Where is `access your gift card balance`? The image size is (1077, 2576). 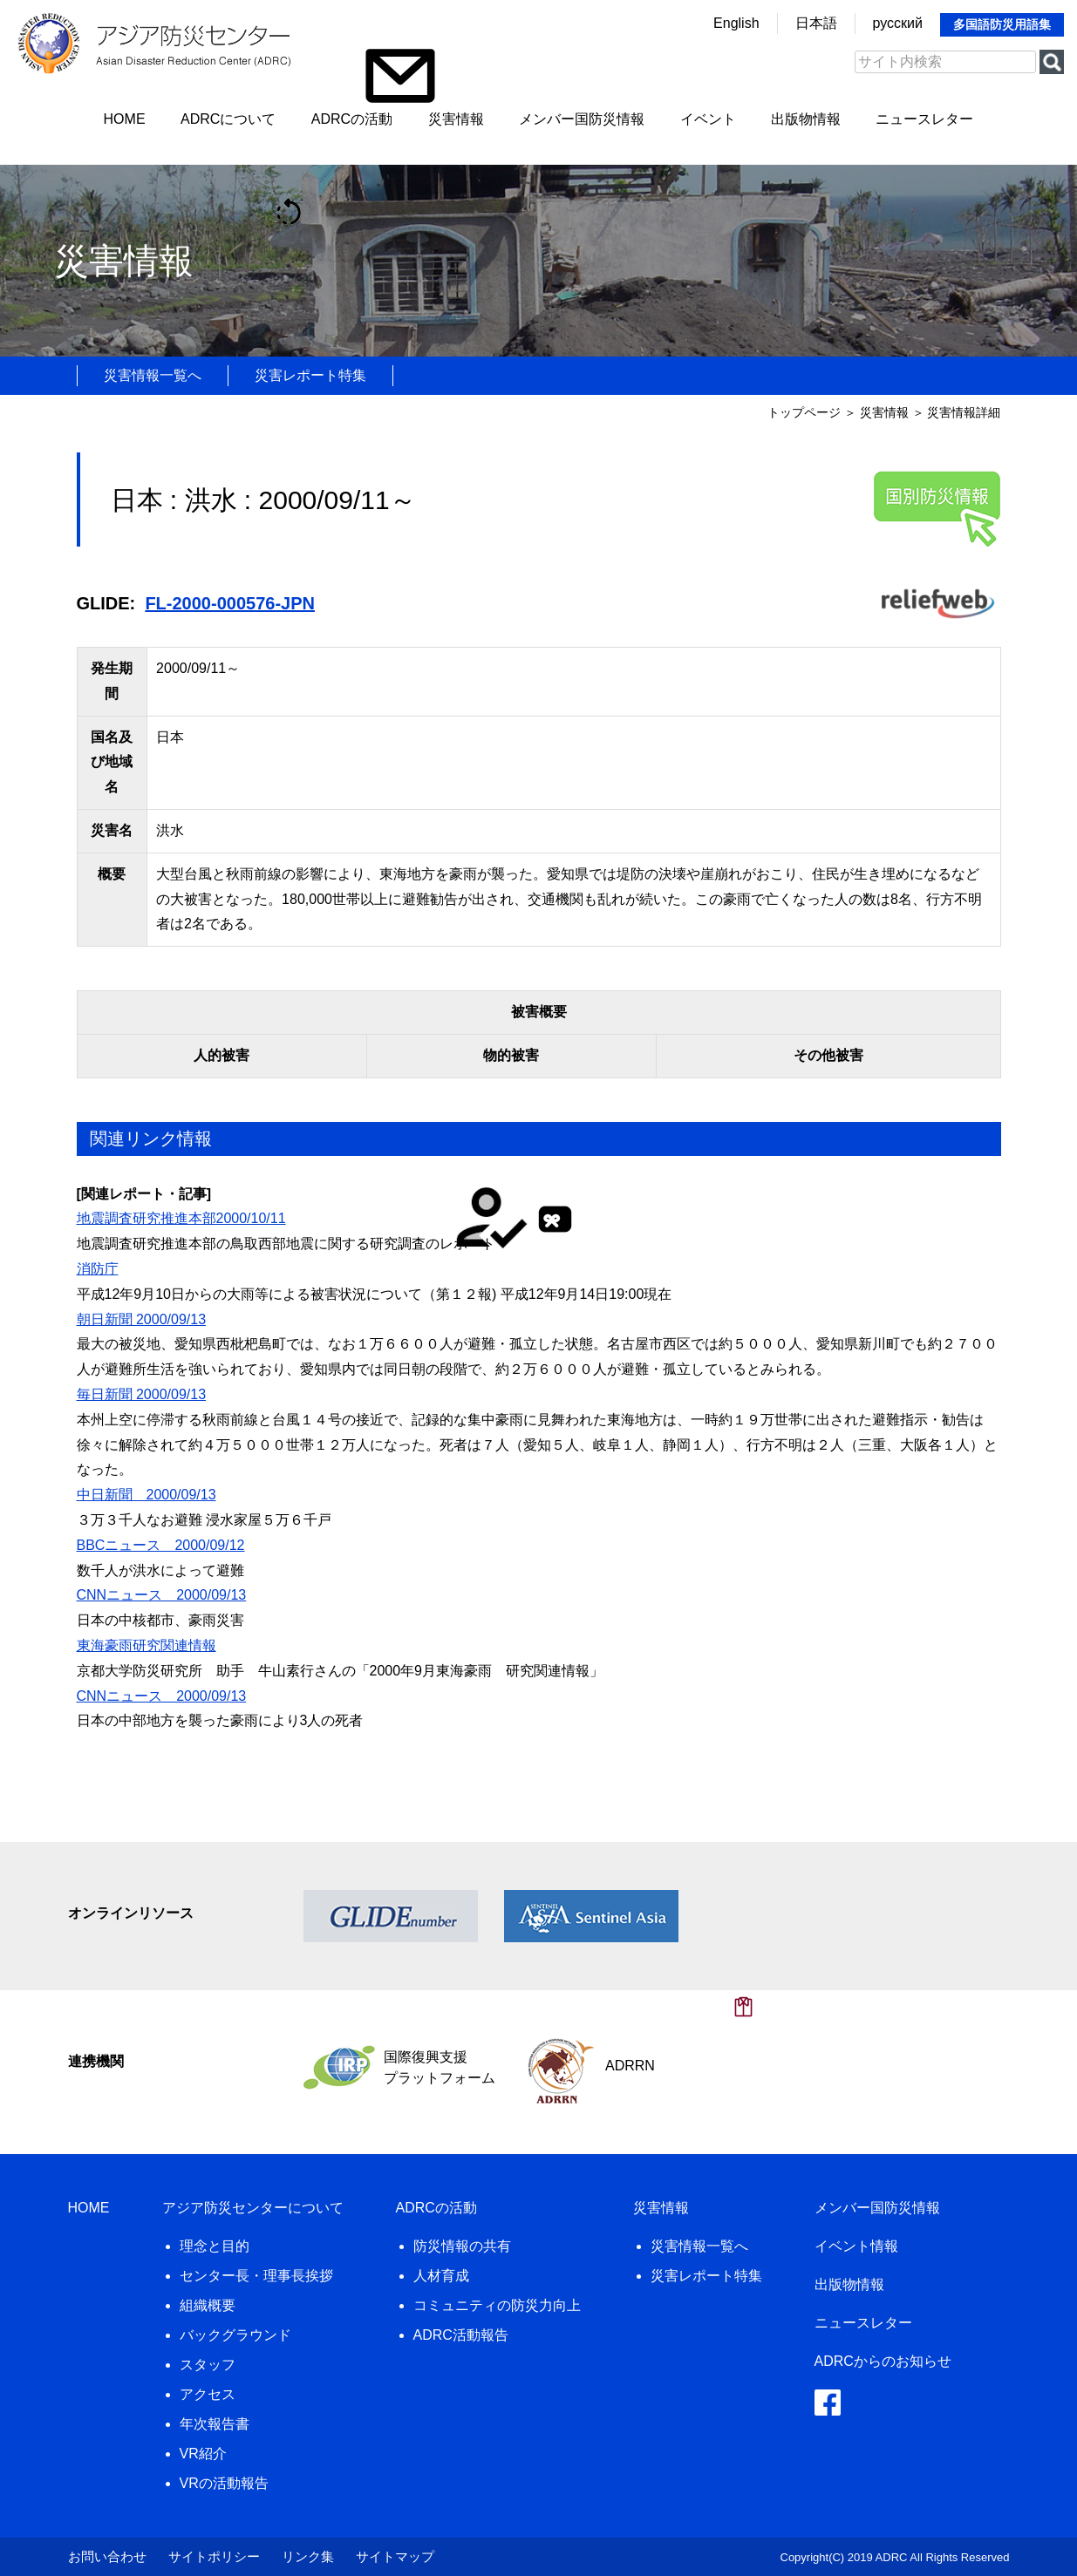
access your gift card balance is located at coordinates (555, 1219).